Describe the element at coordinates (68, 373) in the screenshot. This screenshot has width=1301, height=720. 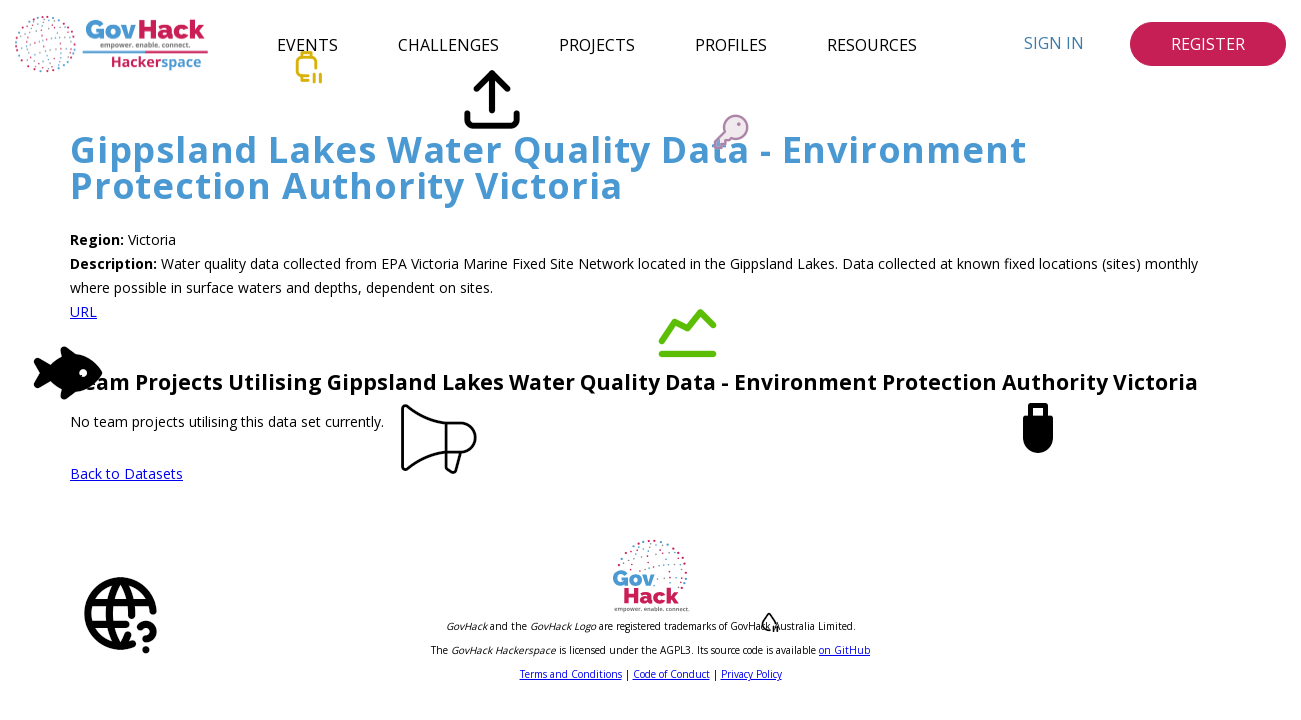
I see `indicates seafood or fish-related content` at that location.